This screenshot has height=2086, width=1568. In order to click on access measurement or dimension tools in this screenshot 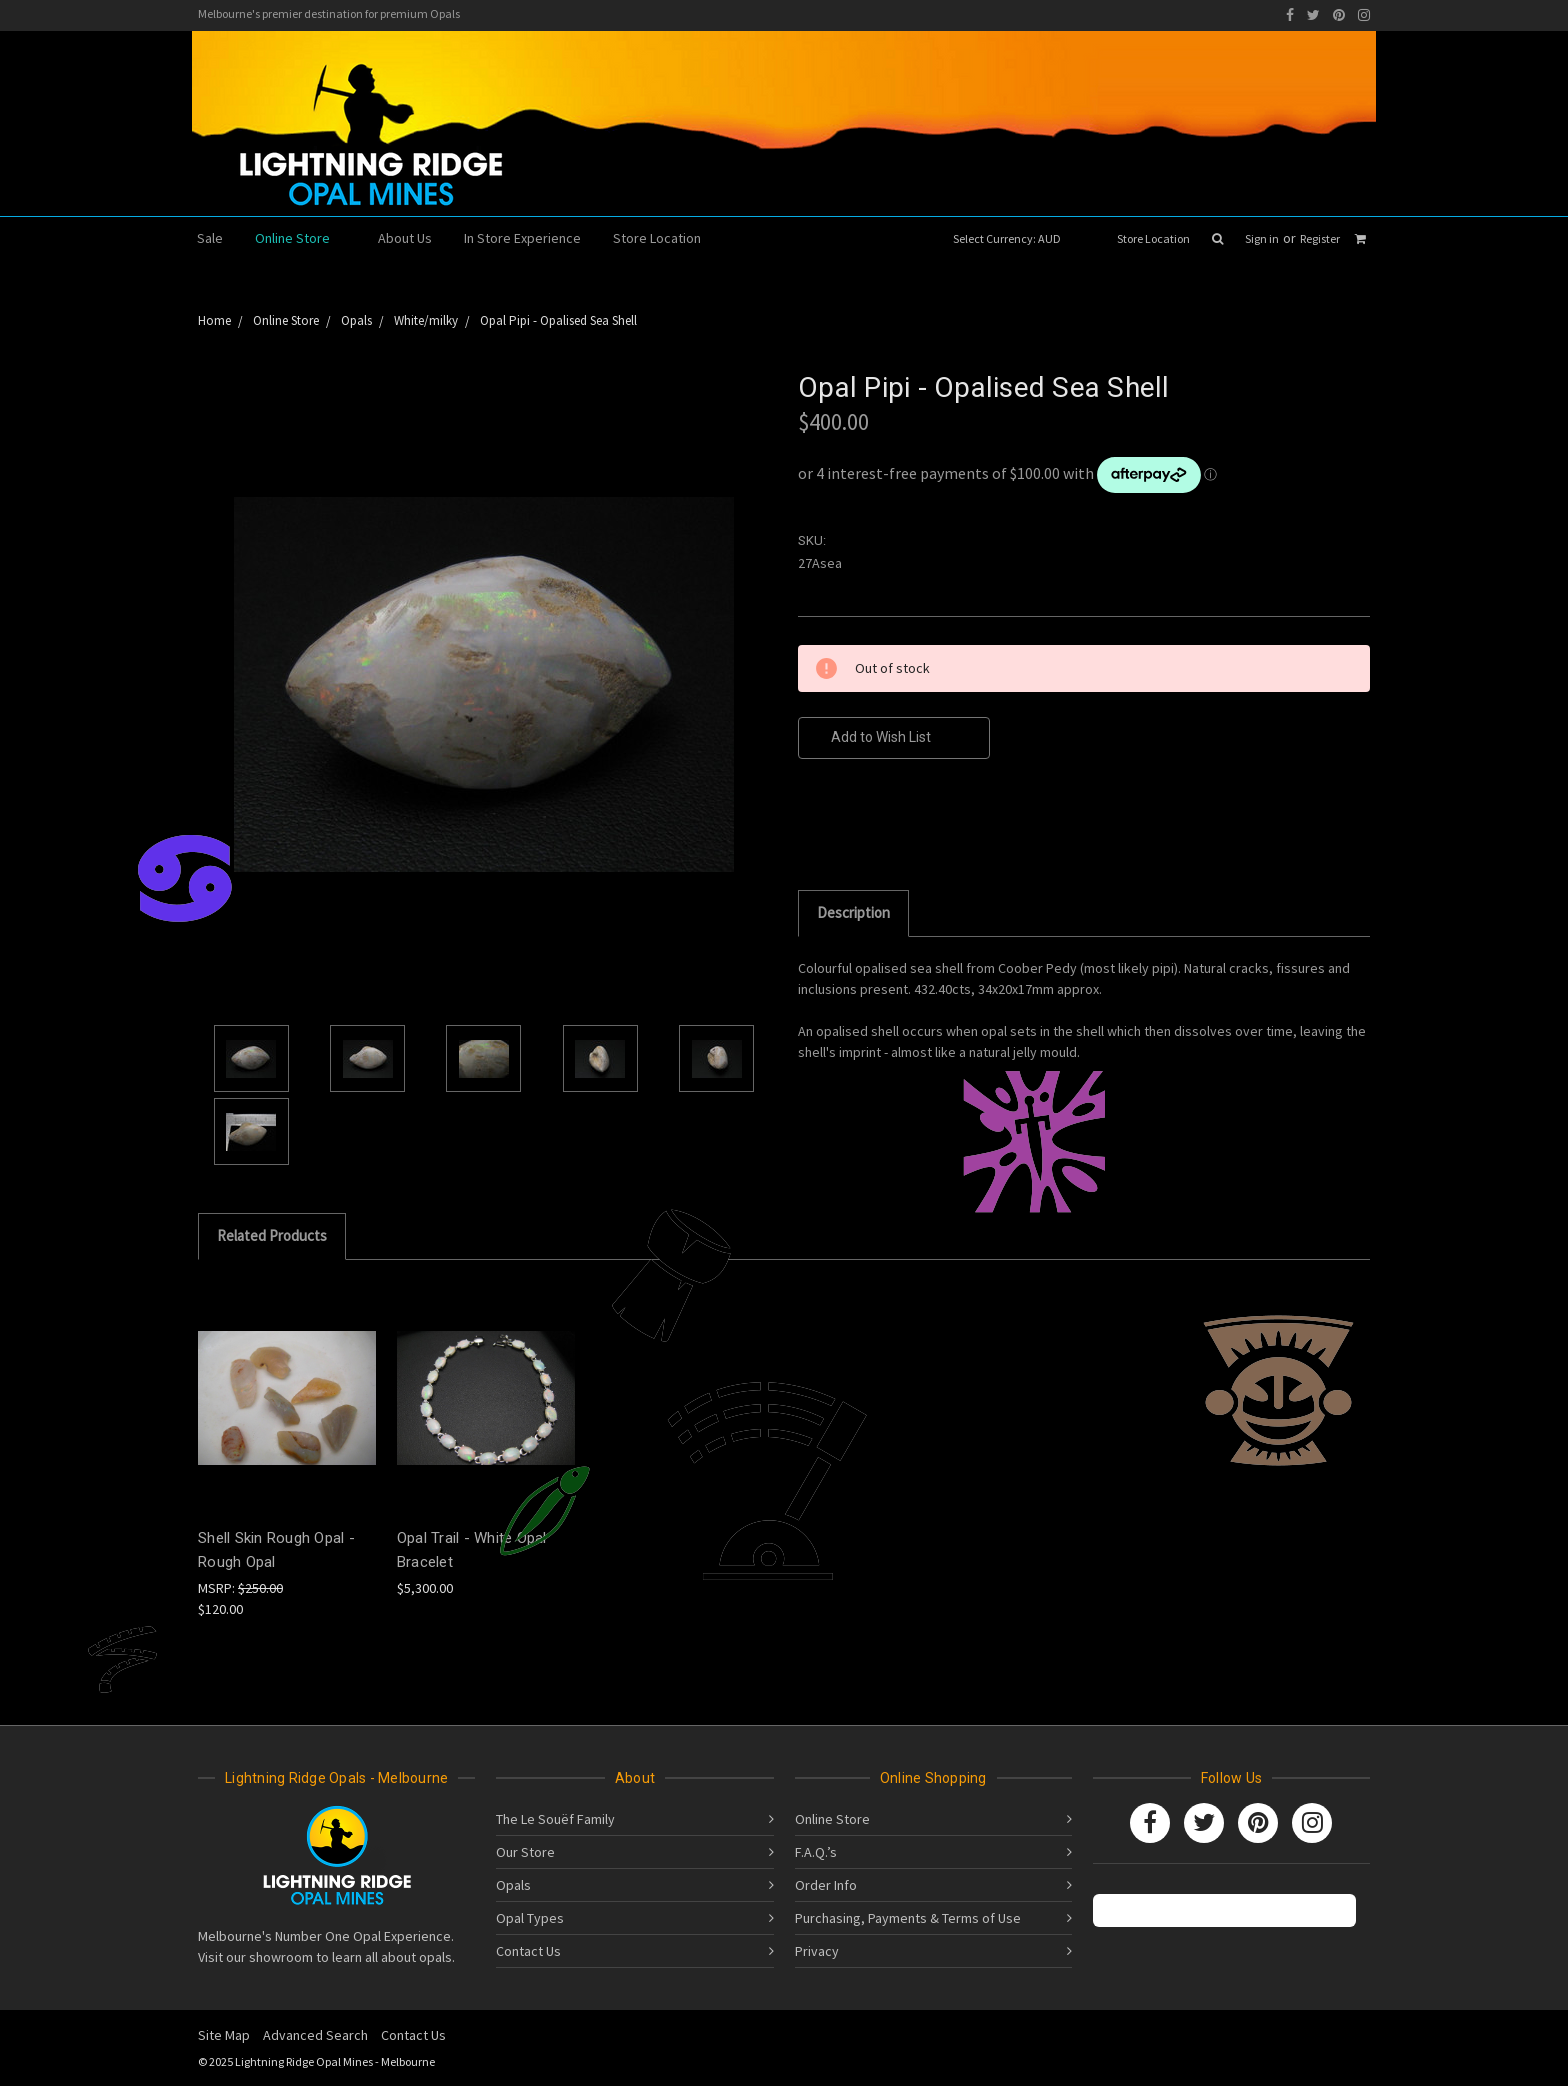, I will do `click(122, 1659)`.